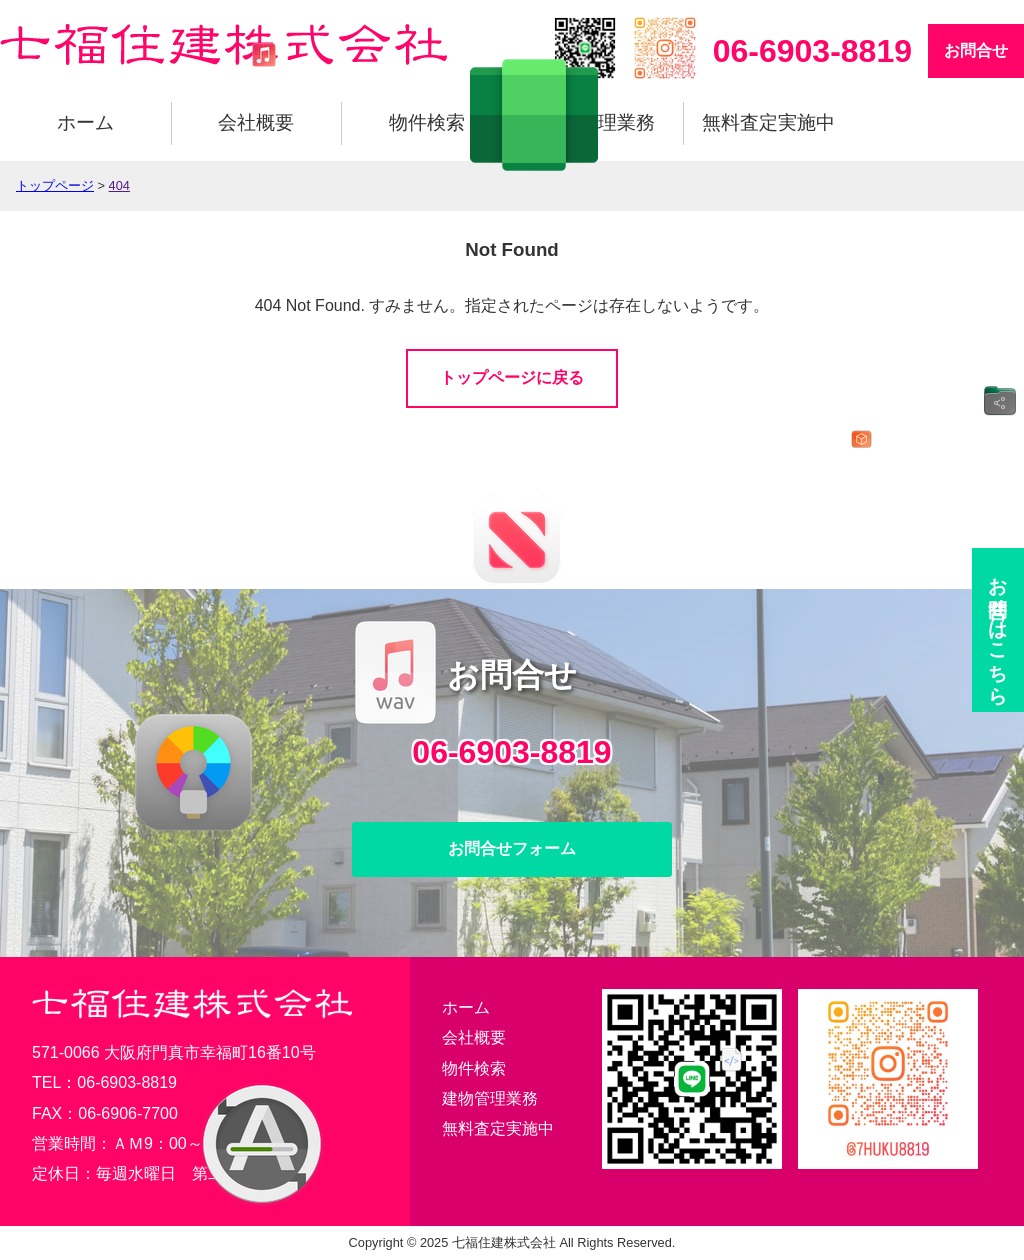 This screenshot has height=1260, width=1024. I want to click on a binary STL 3D model file, so click(861, 438).